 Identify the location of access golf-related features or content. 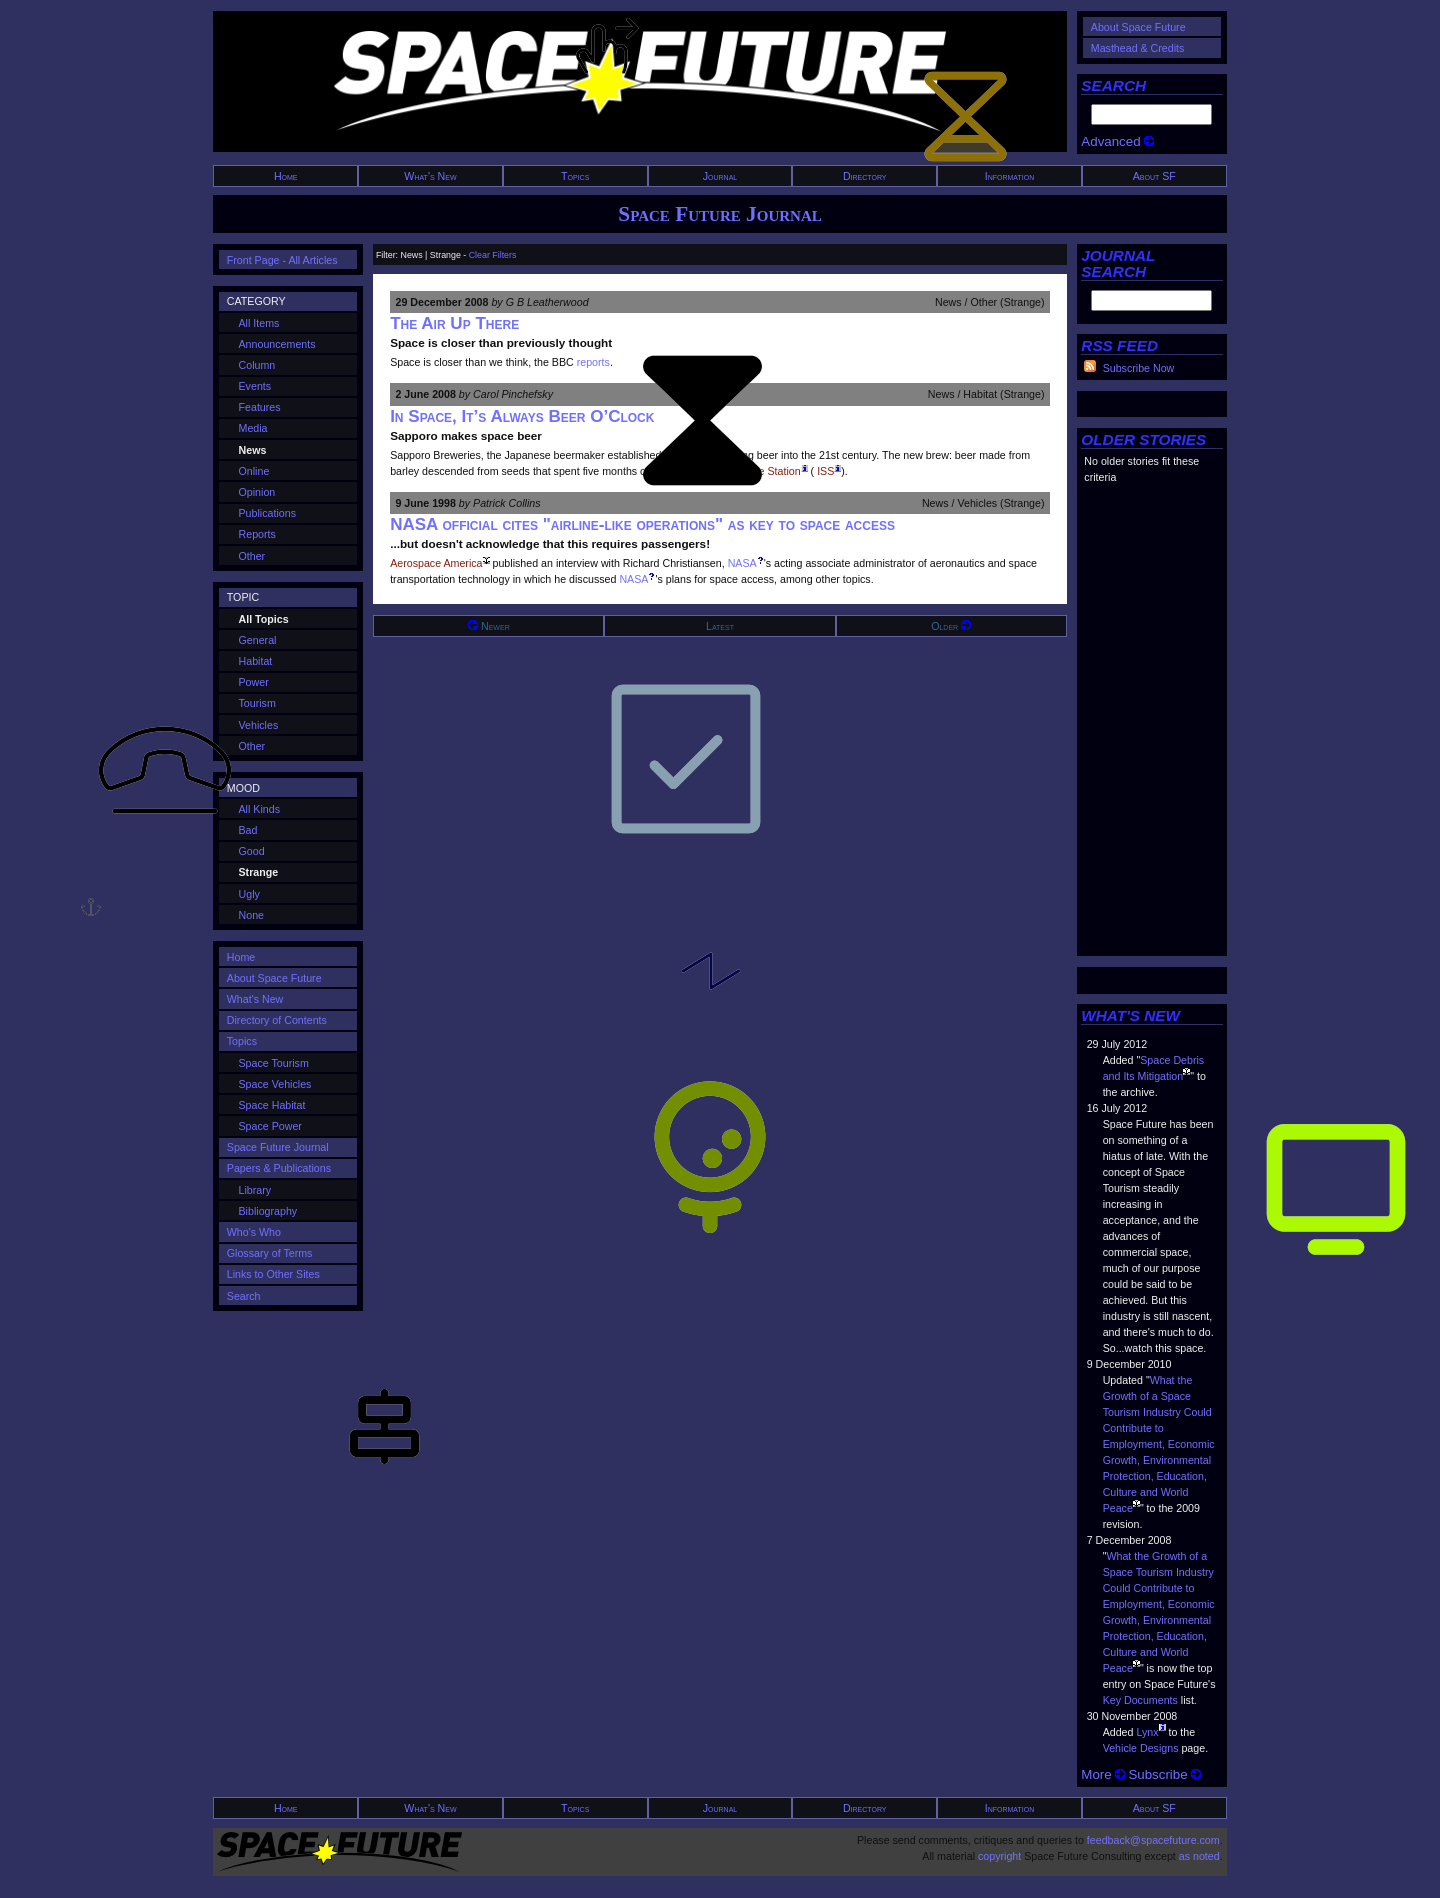
(710, 1156).